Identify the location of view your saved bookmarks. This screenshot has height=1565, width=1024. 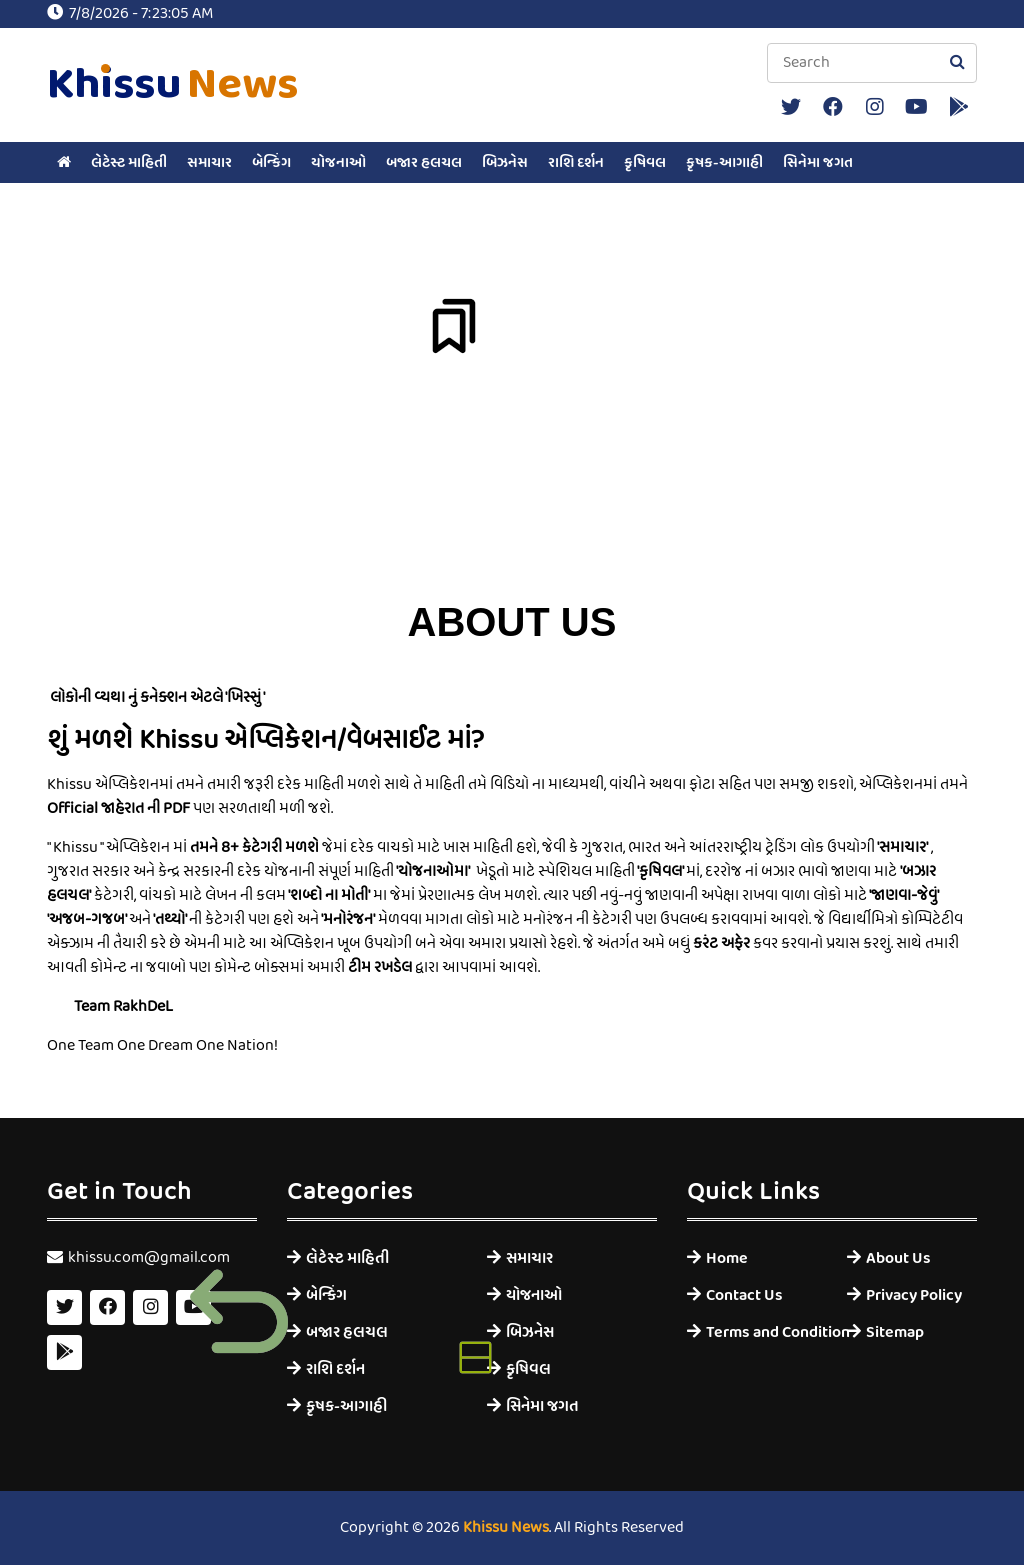
(454, 326).